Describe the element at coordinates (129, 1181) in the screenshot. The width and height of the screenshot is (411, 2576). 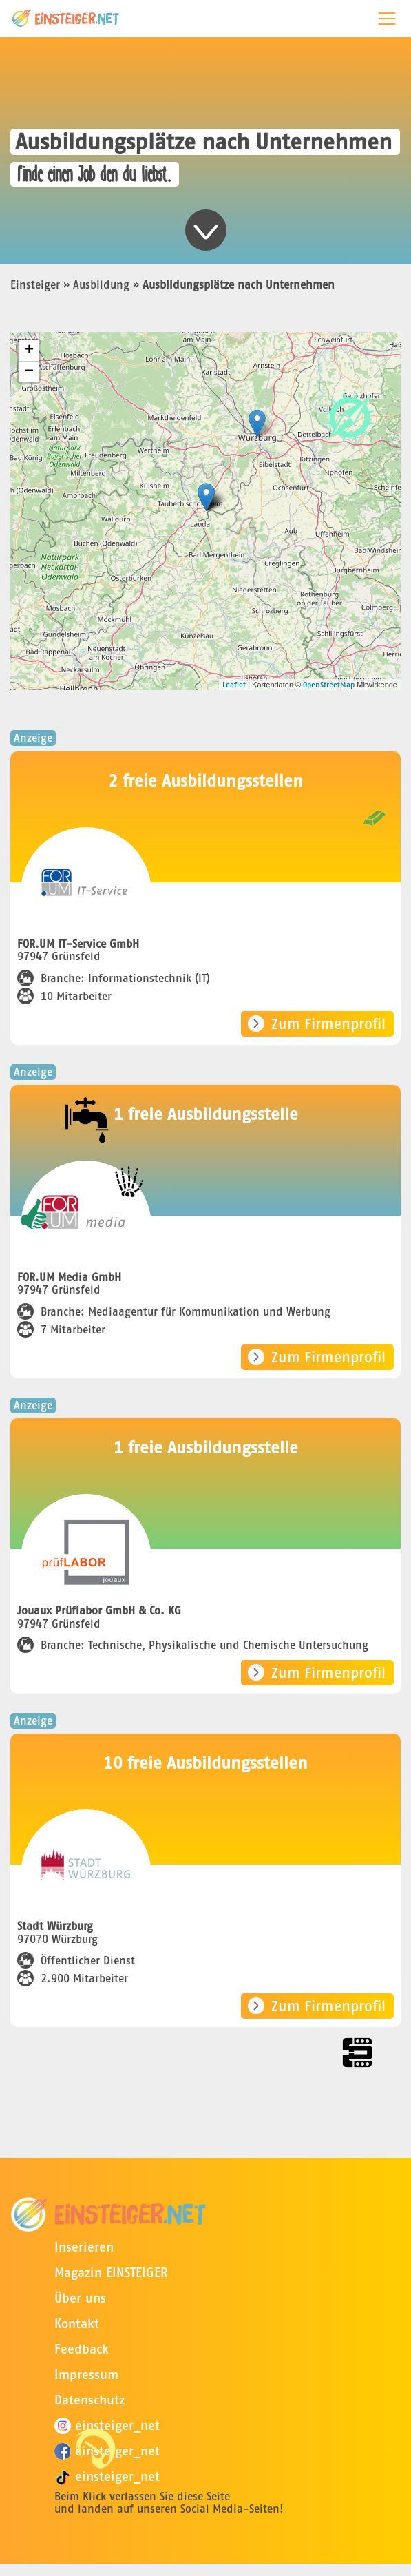
I see `skeleton or undead enemy type indicator` at that location.